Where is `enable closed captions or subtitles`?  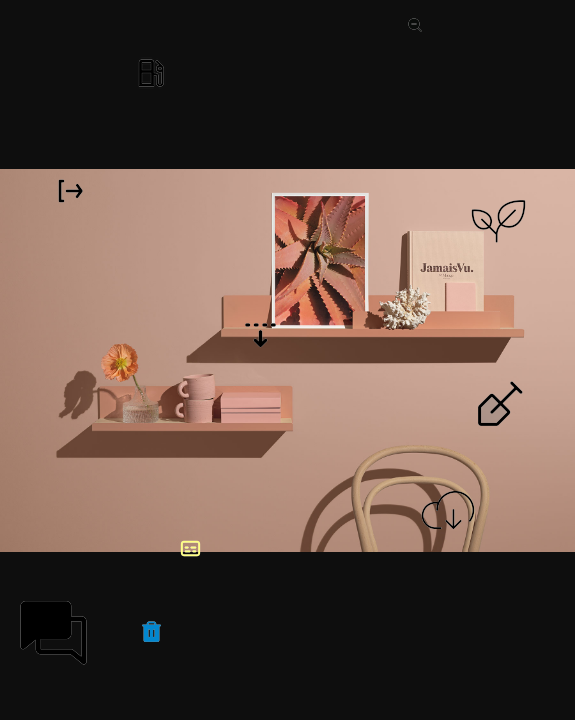
enable closed captions or subtitles is located at coordinates (190, 548).